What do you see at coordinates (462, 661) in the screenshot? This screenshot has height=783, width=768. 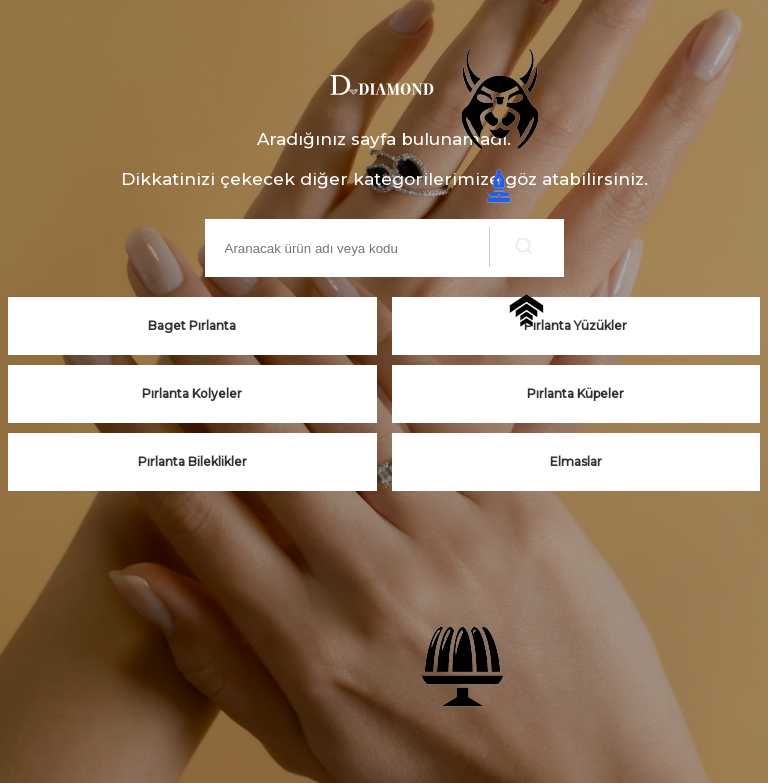 I see `dessert or sweet treat category in a game menu` at bounding box center [462, 661].